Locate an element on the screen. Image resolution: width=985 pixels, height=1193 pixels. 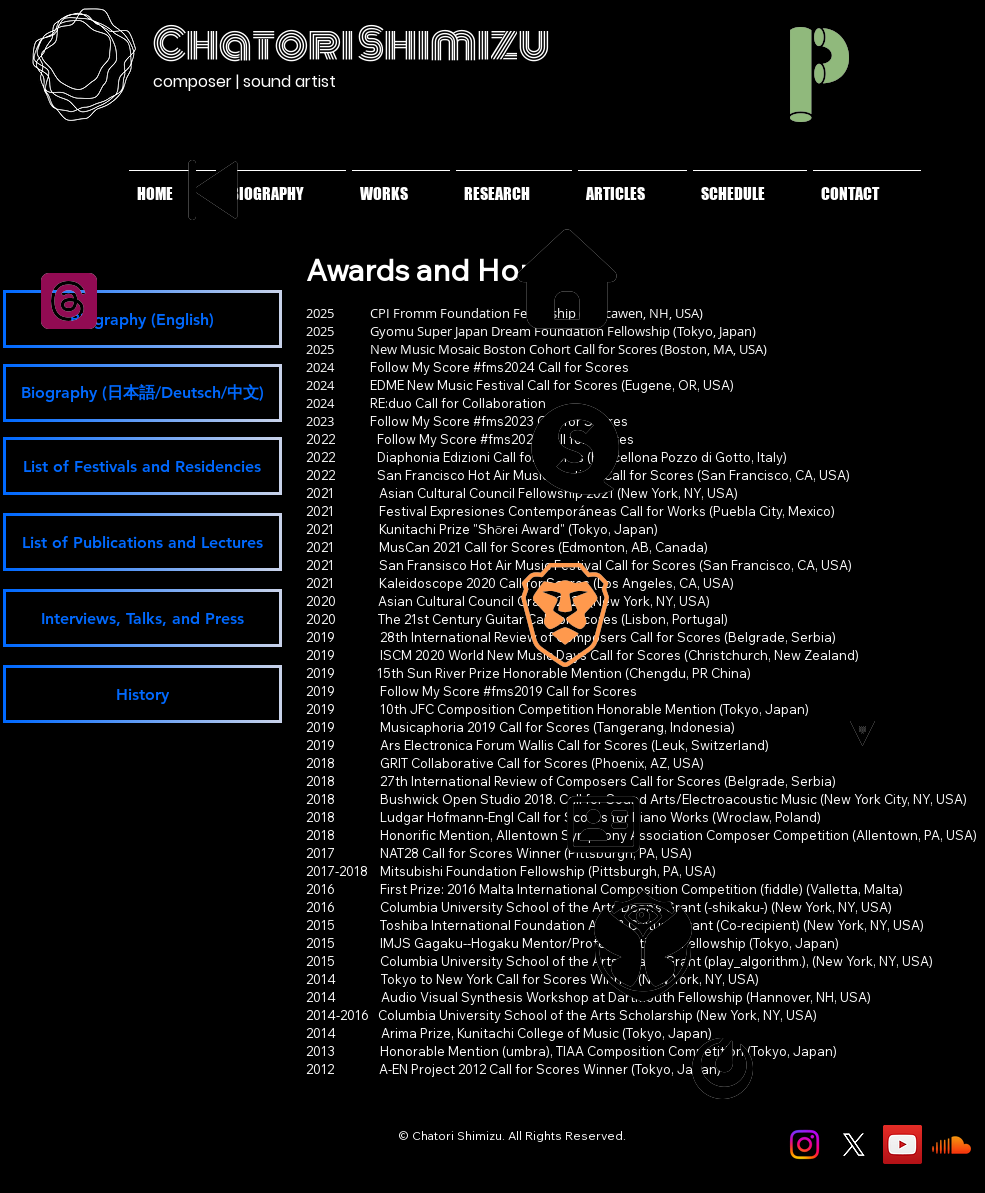
navigate to home screen is located at coordinates (567, 279).